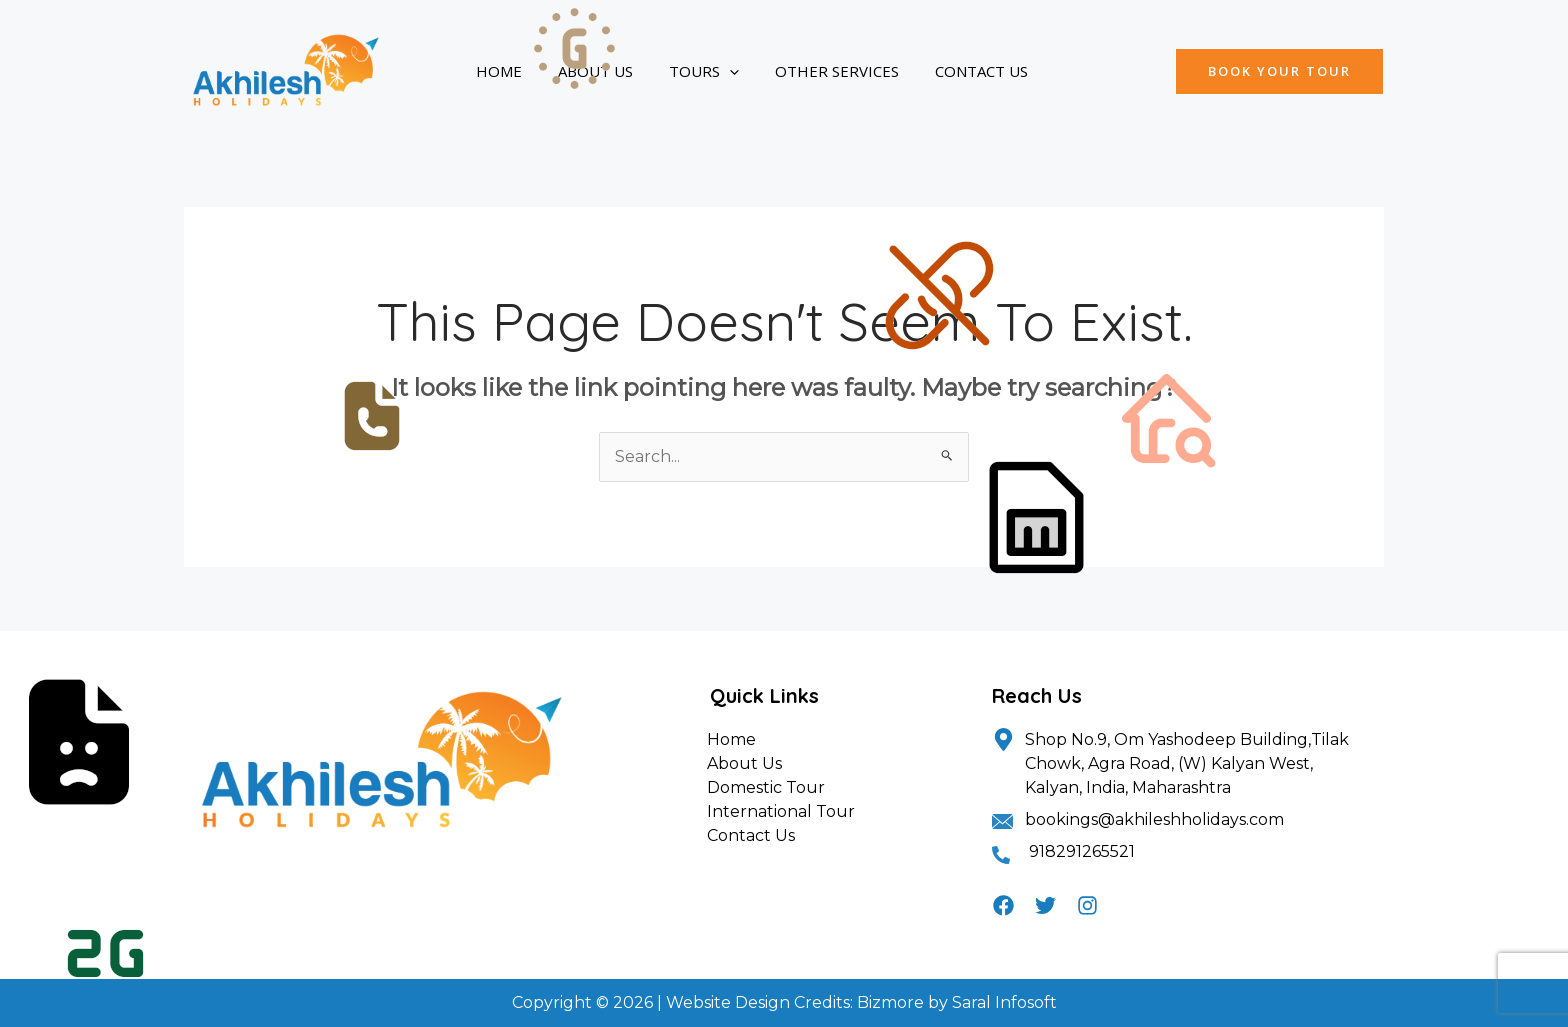 The image size is (1568, 1027). I want to click on manage sim card settings, so click(1036, 517).